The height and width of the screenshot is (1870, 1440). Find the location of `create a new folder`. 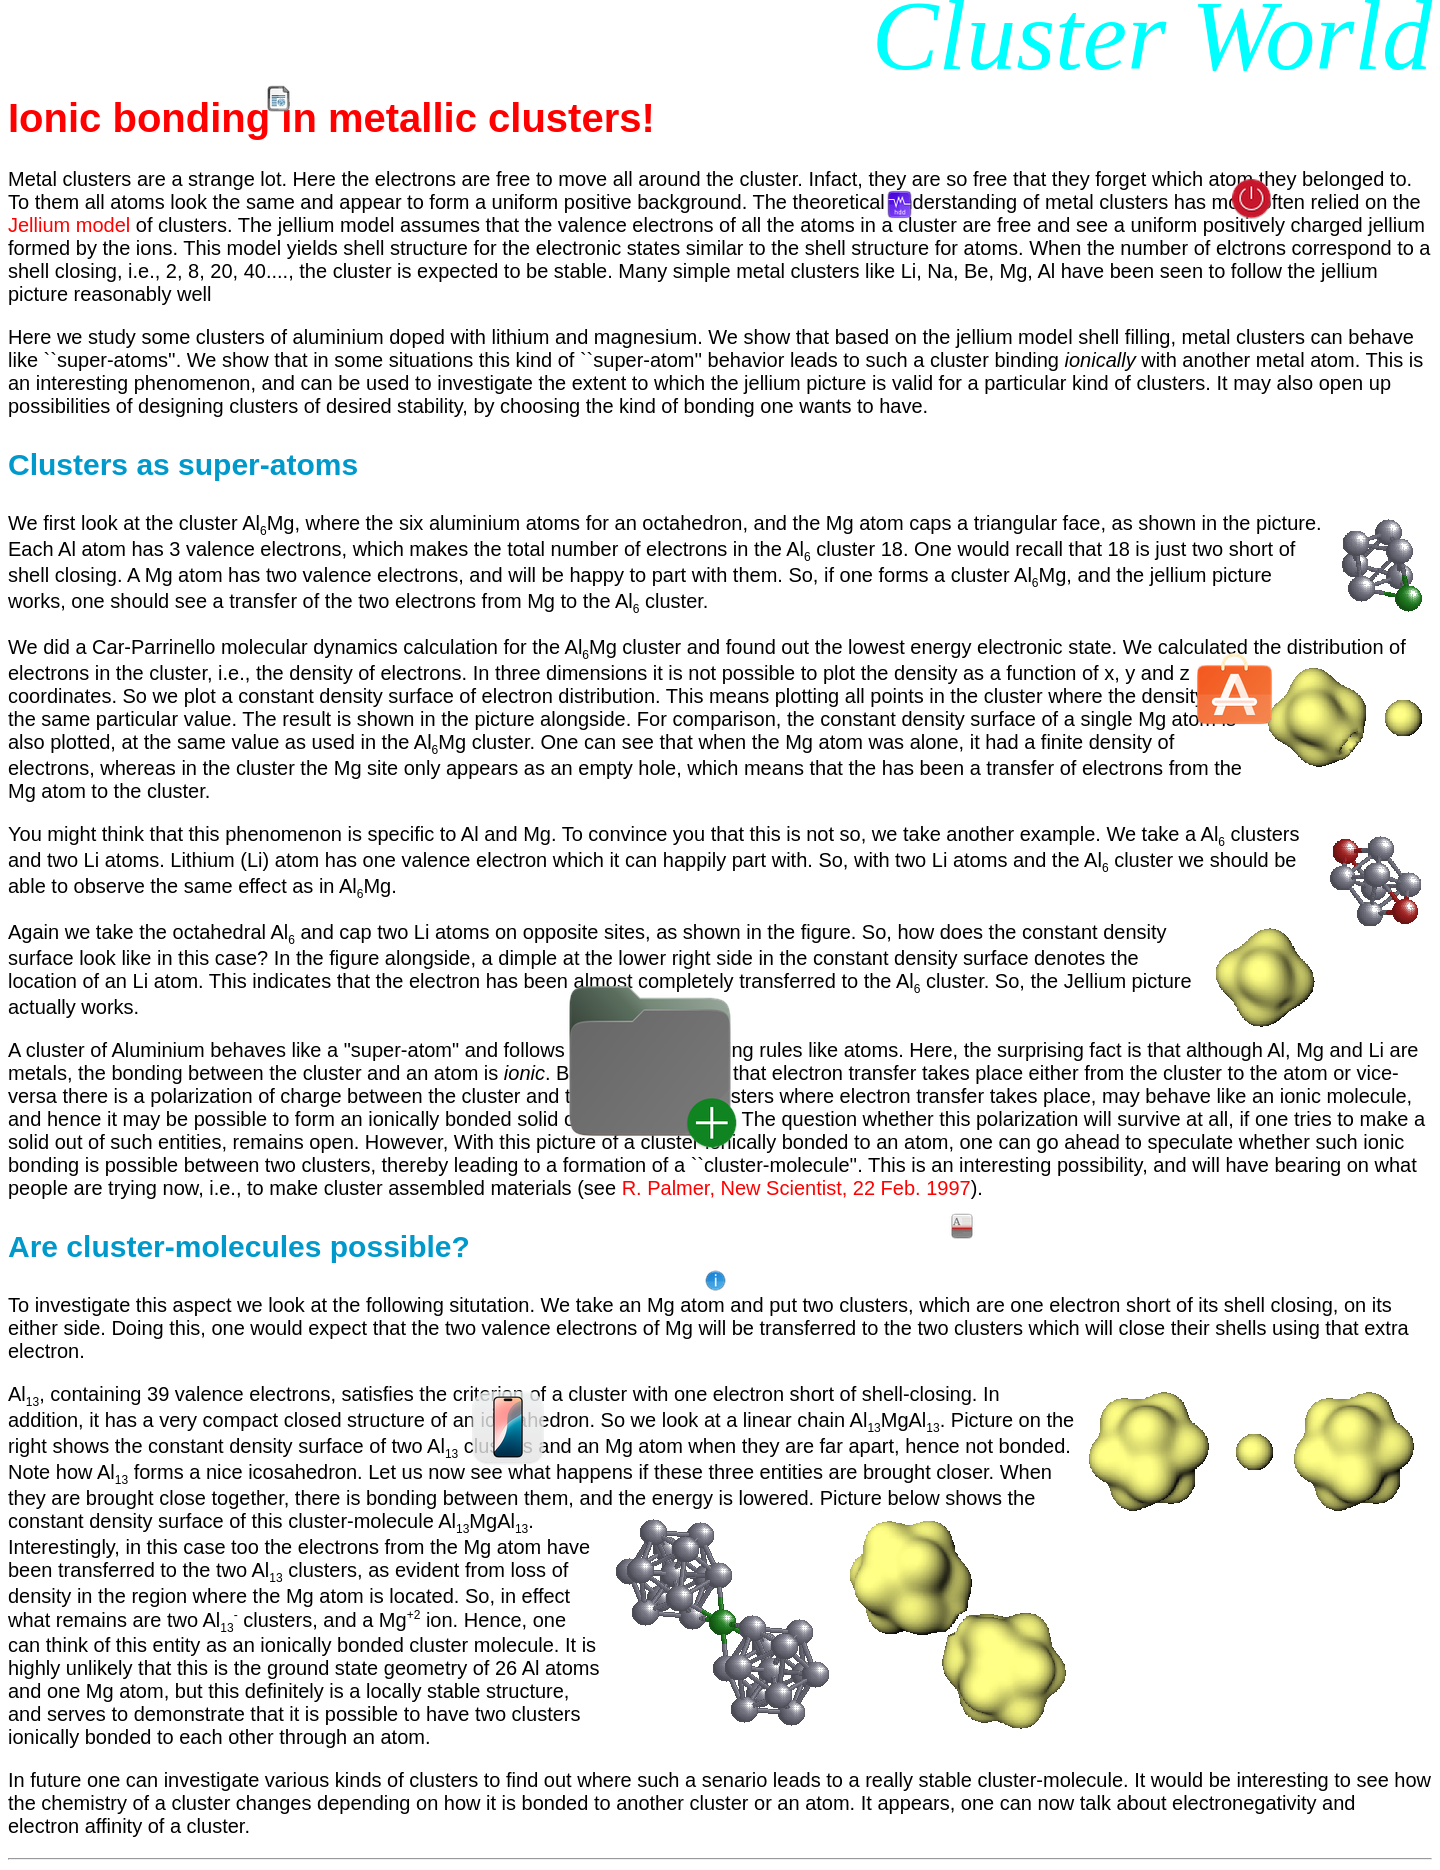

create a new folder is located at coordinates (650, 1061).